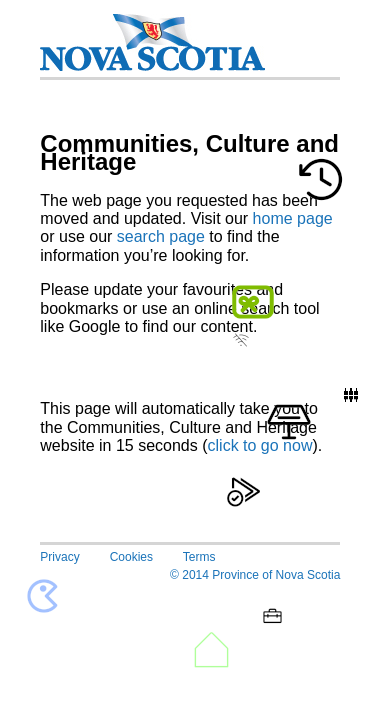  I want to click on access presentation mode, so click(289, 422).